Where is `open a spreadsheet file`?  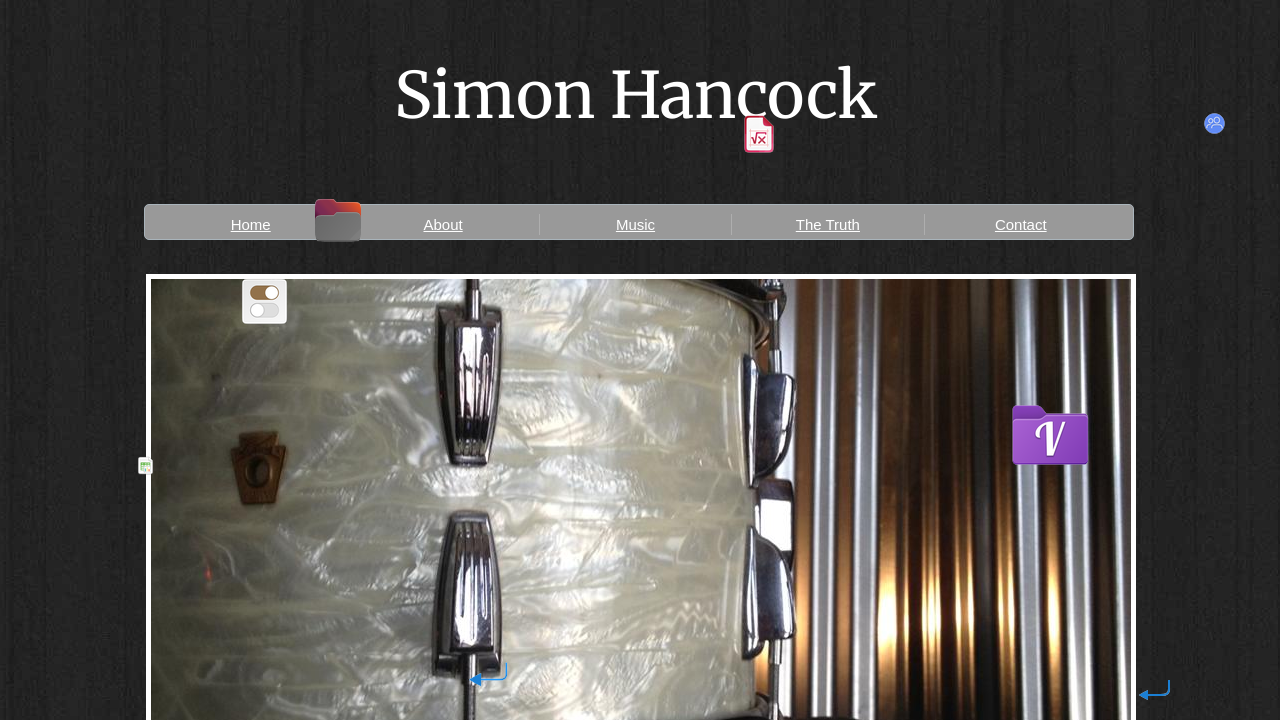 open a spreadsheet file is located at coordinates (145, 465).